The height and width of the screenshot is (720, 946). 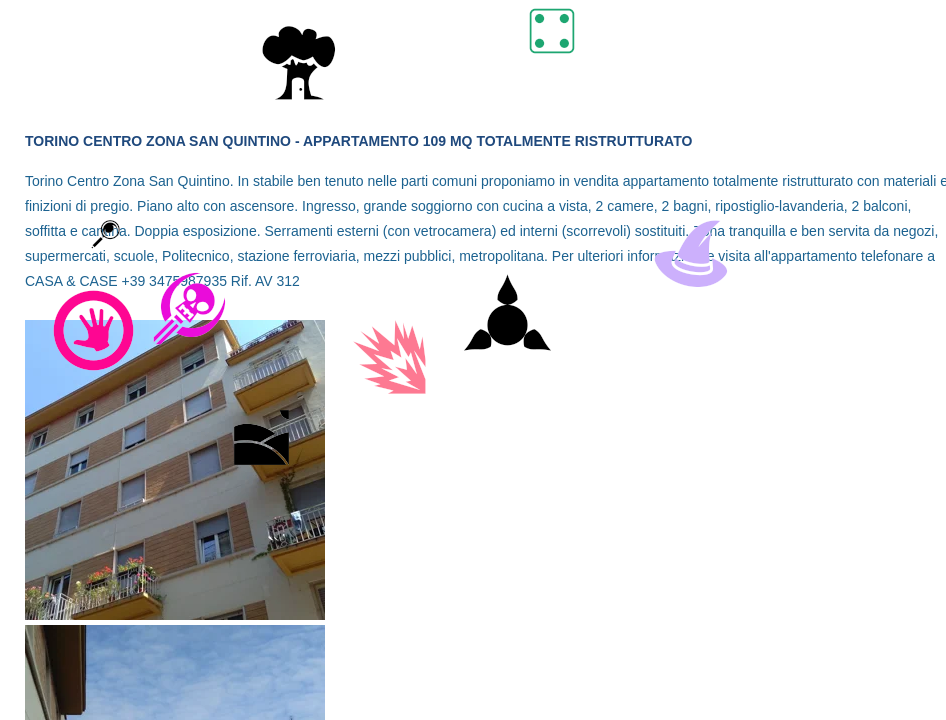 What do you see at coordinates (298, 61) in the screenshot?
I see `enter a treehouse or forest dwelling` at bounding box center [298, 61].